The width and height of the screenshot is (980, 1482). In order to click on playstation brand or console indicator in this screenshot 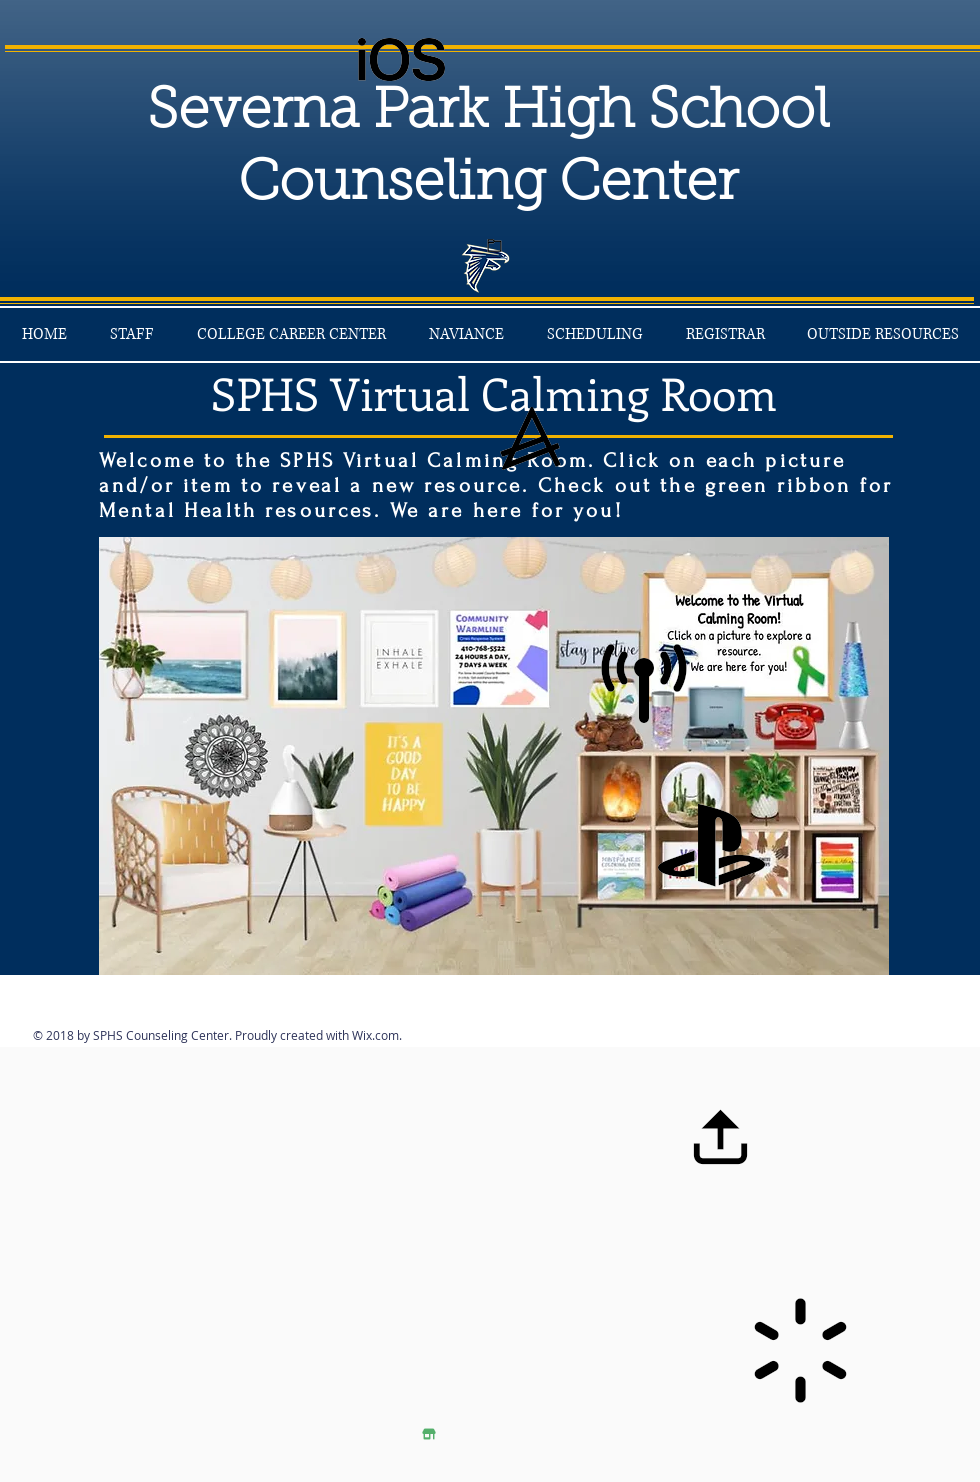, I will do `click(711, 845)`.